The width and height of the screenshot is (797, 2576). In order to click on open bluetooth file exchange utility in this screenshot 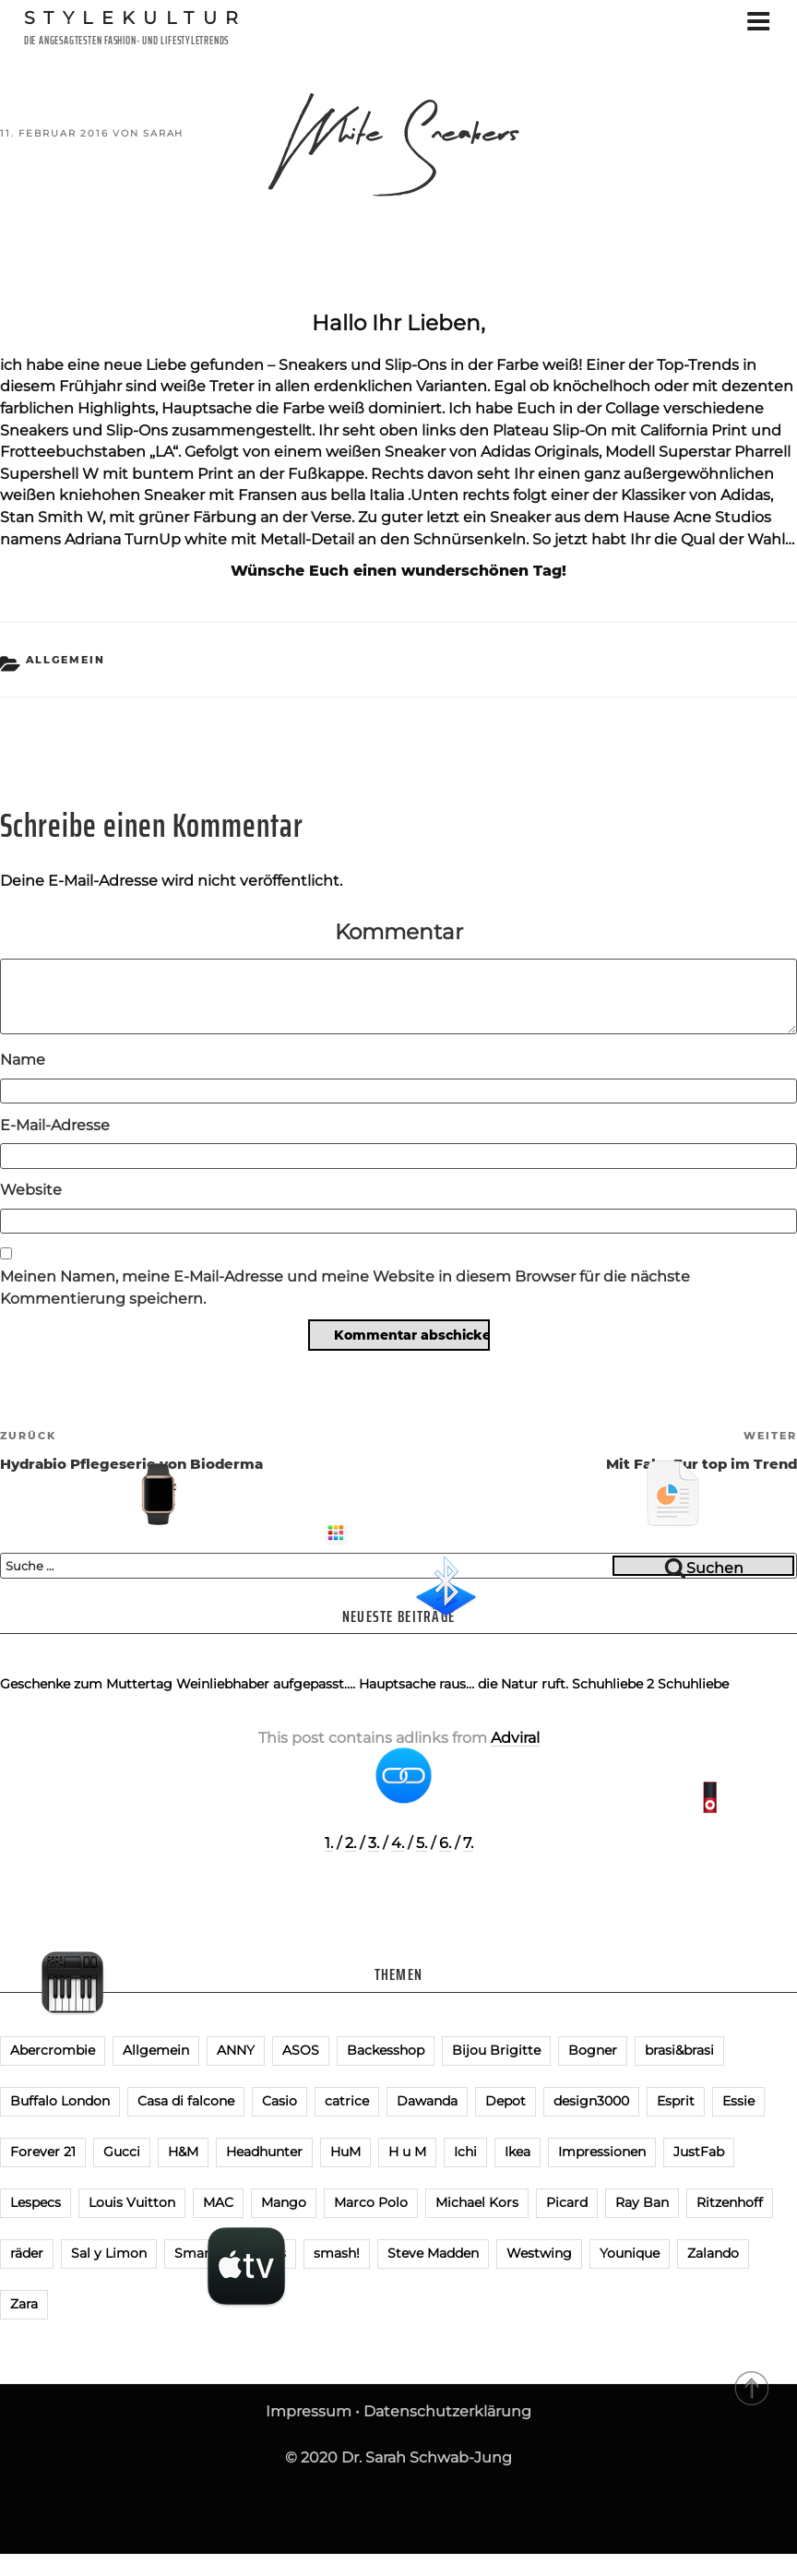, I will do `click(446, 1587)`.